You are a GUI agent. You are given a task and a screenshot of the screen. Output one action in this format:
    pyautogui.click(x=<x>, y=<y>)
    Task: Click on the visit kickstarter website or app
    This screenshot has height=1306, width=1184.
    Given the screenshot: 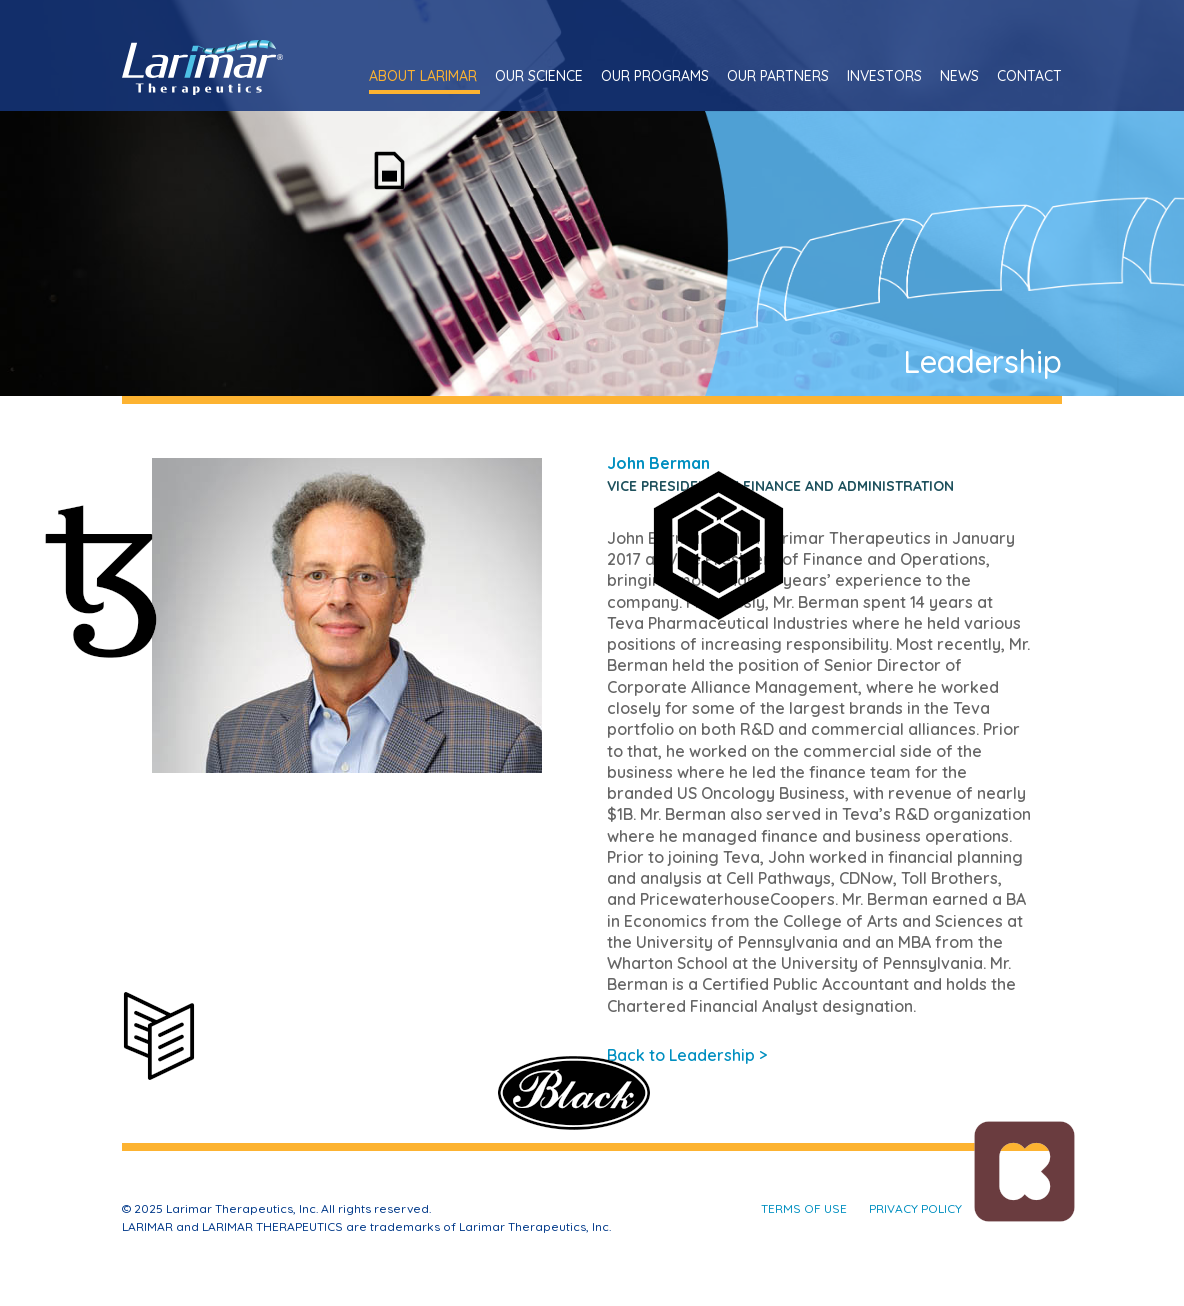 What is the action you would take?
    pyautogui.click(x=1024, y=1171)
    